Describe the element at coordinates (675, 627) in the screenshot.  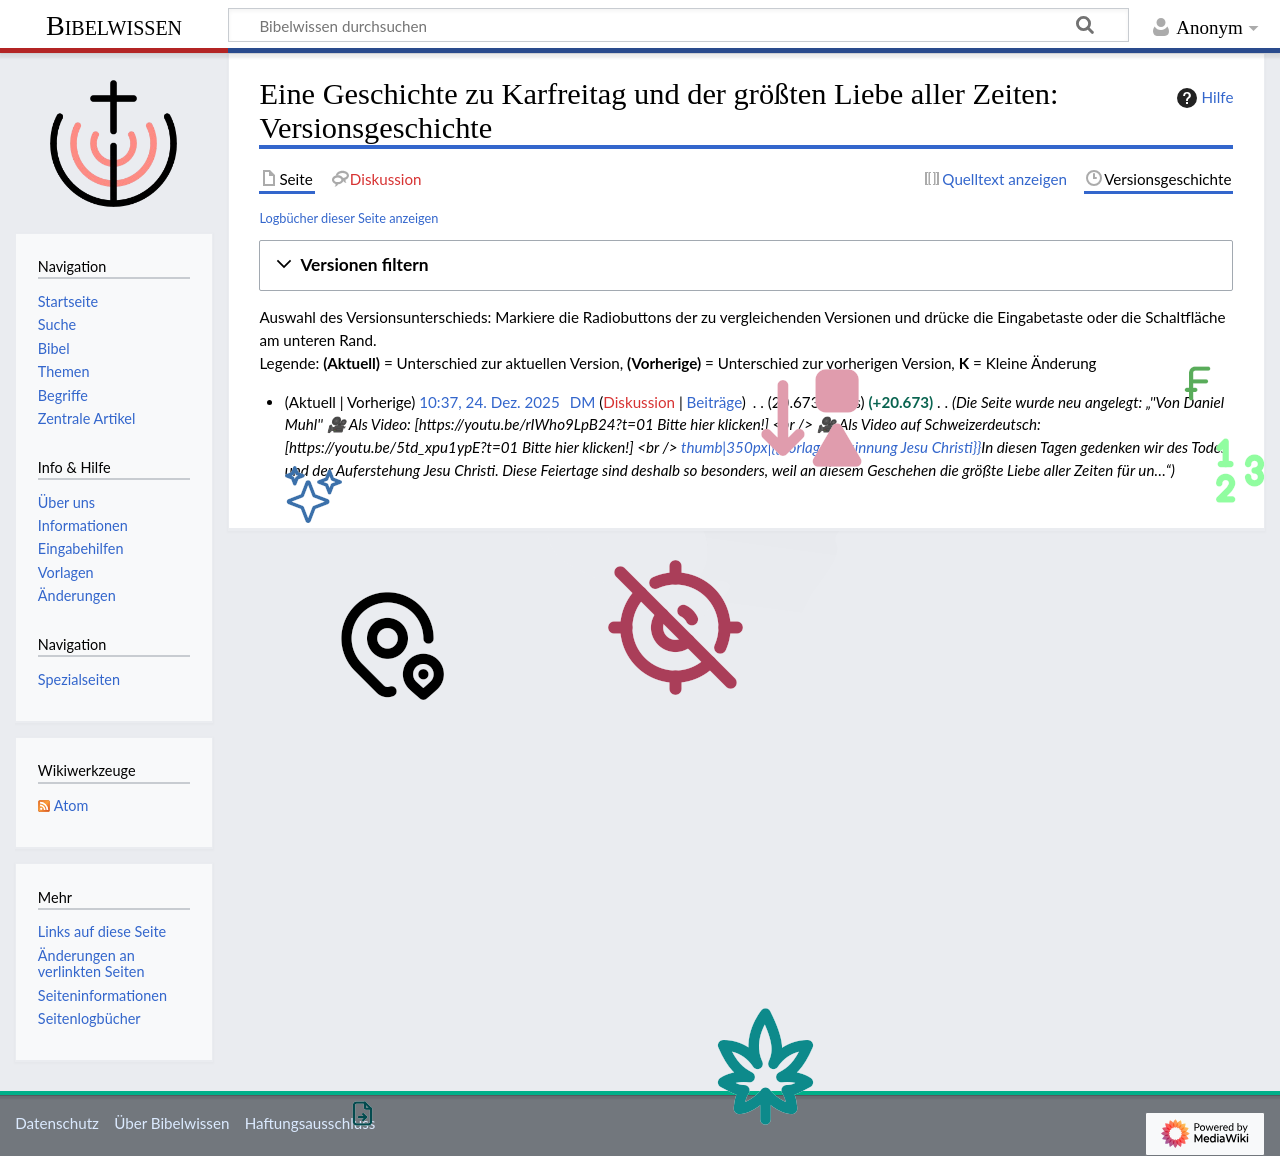
I see `location services disabled` at that location.